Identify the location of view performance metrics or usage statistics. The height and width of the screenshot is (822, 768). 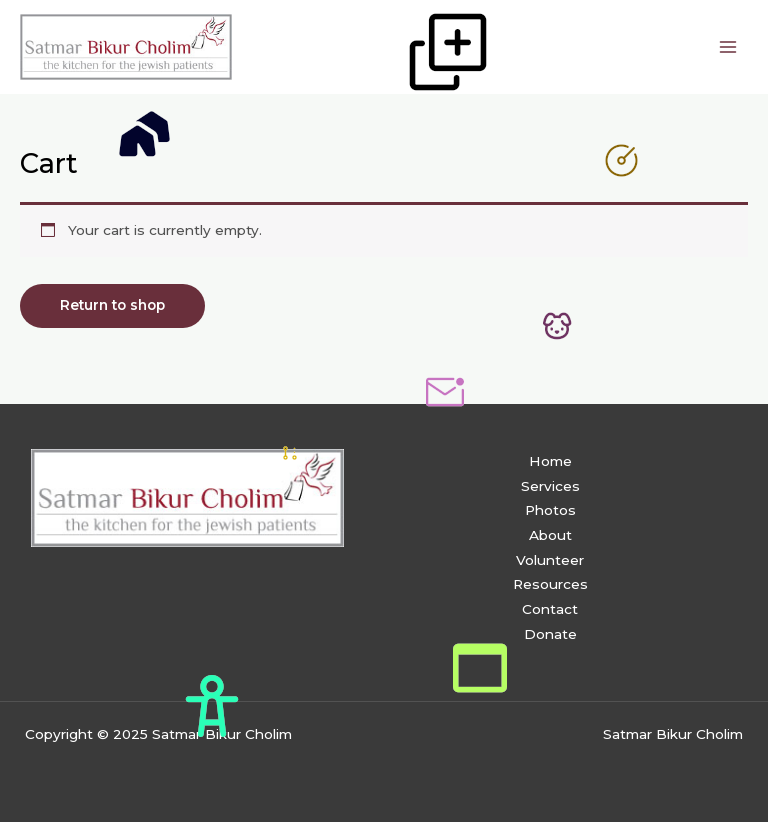
(621, 160).